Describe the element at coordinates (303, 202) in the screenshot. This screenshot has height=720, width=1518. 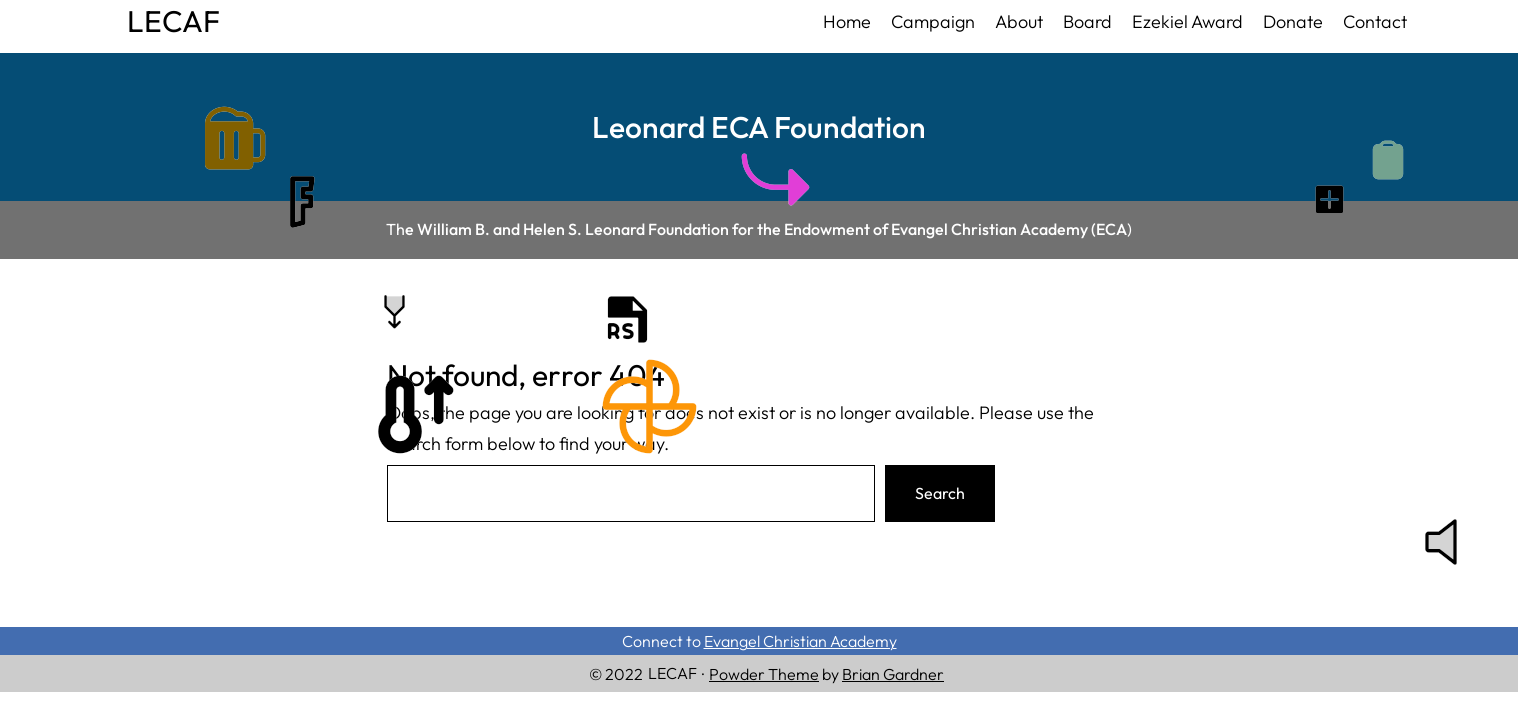
I see `launch fortnite game` at that location.